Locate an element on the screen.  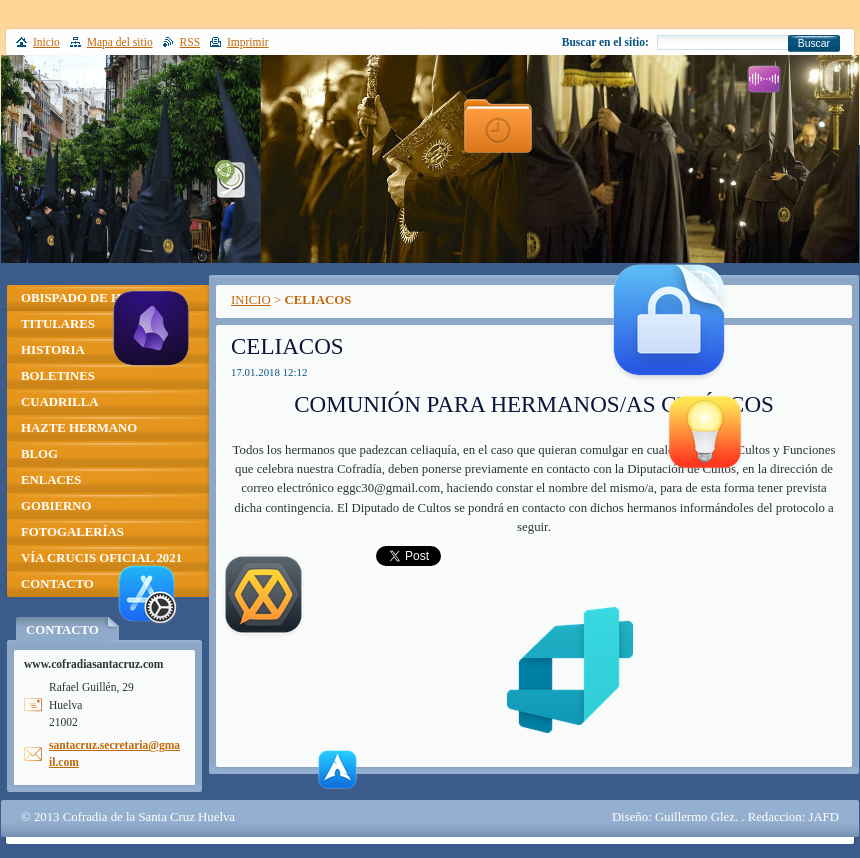
access temporary files folder is located at coordinates (498, 126).